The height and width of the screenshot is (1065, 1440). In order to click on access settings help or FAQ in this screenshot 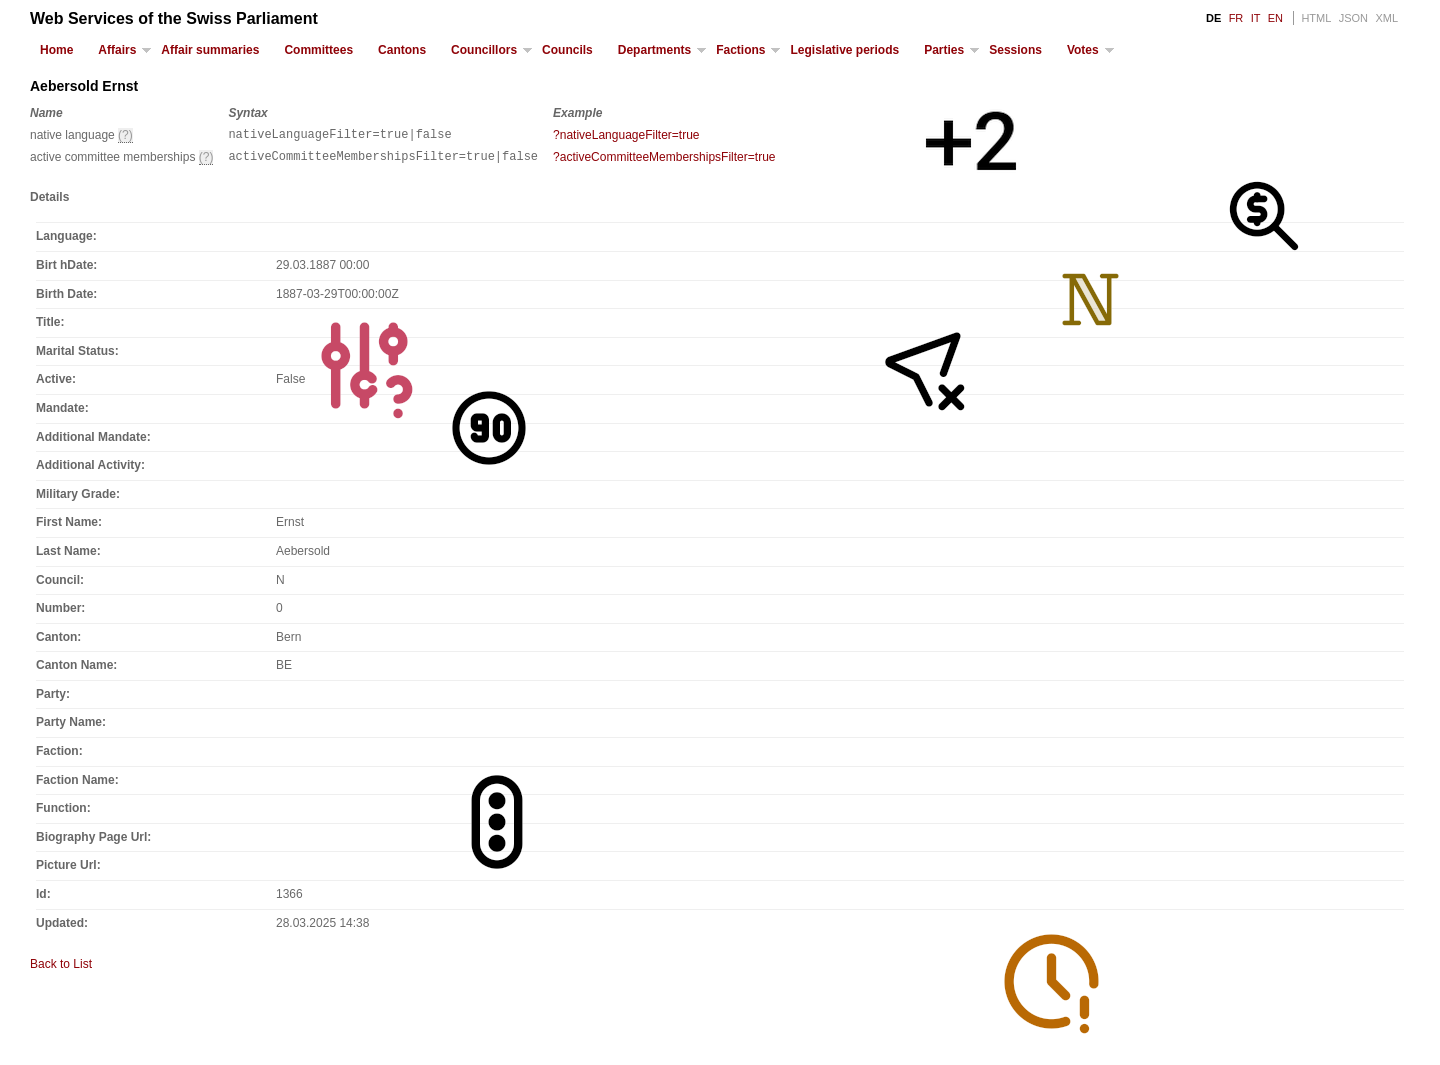, I will do `click(364, 365)`.